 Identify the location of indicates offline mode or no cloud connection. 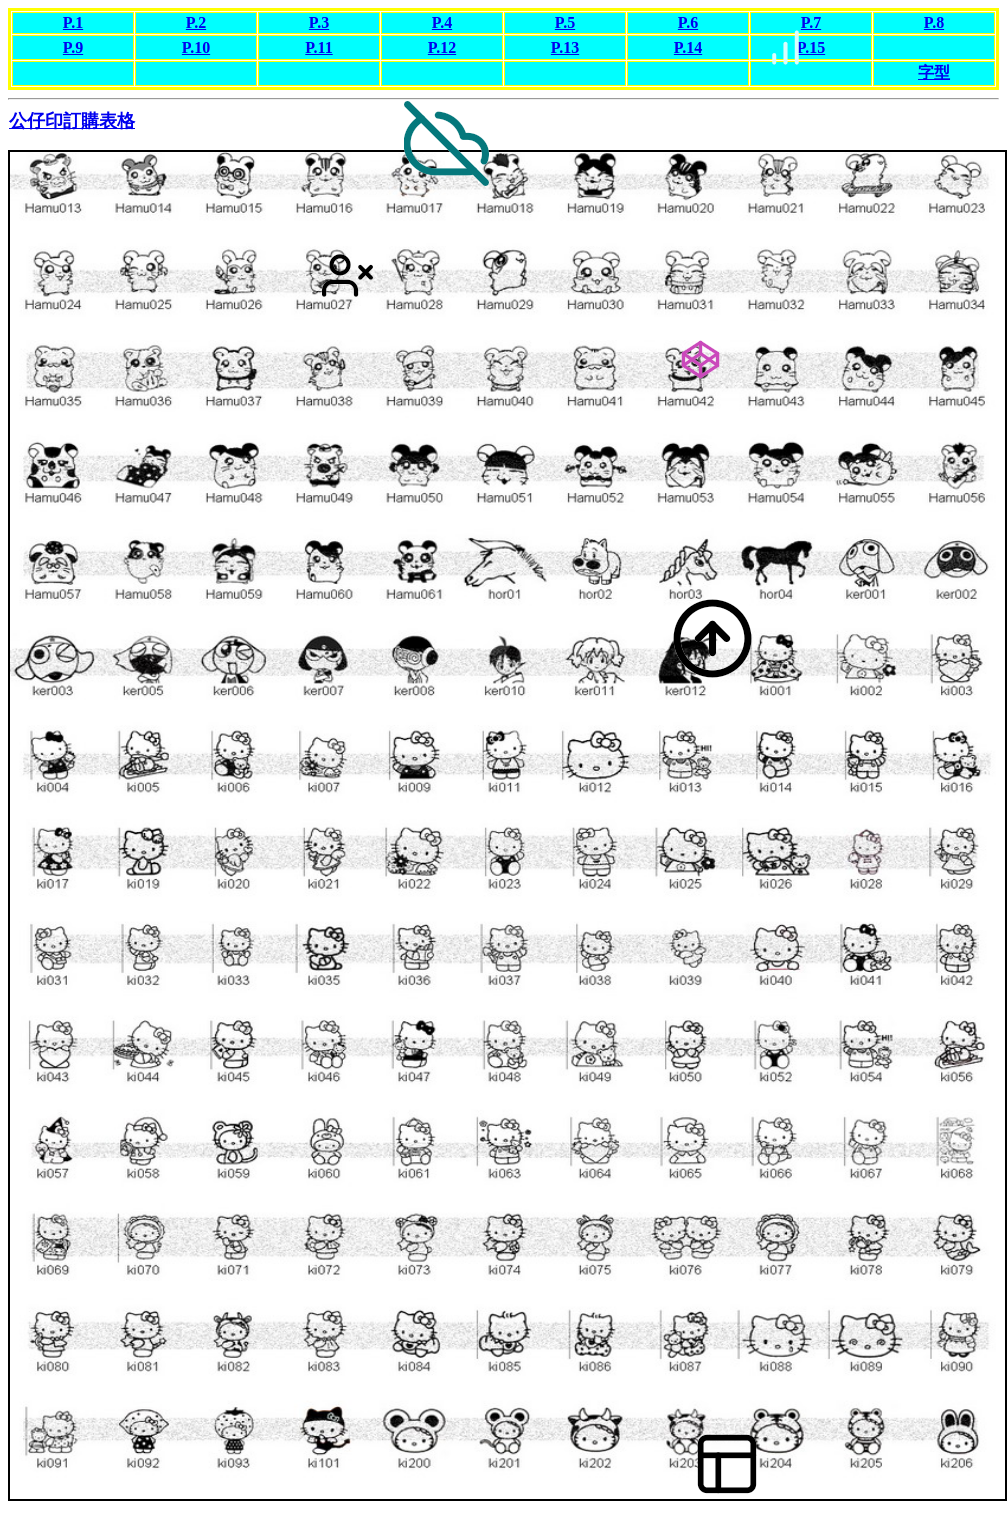
(446, 143).